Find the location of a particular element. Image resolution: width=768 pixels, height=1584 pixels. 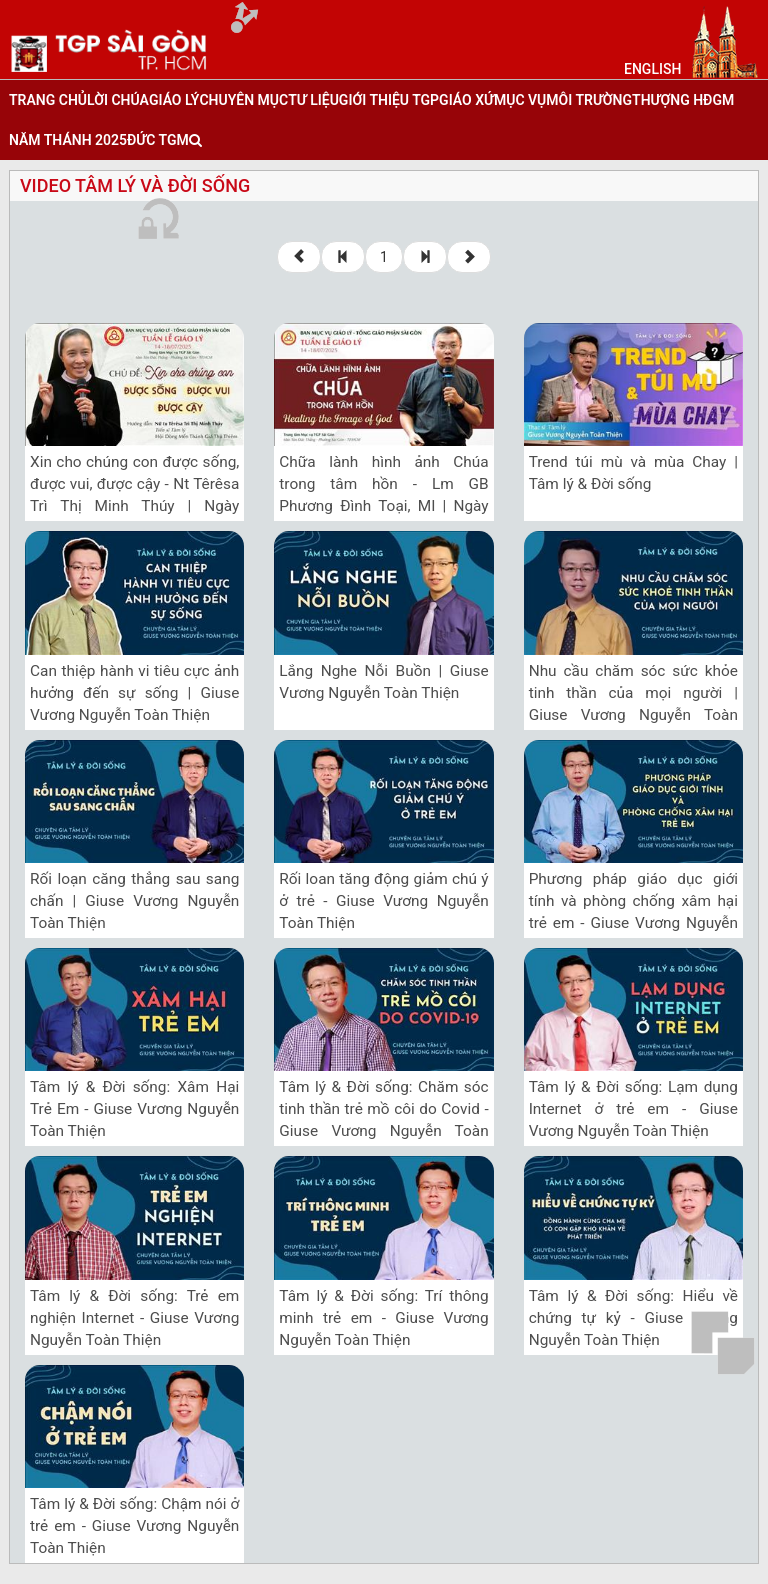

share or send content to another app or device is located at coordinates (246, 17).